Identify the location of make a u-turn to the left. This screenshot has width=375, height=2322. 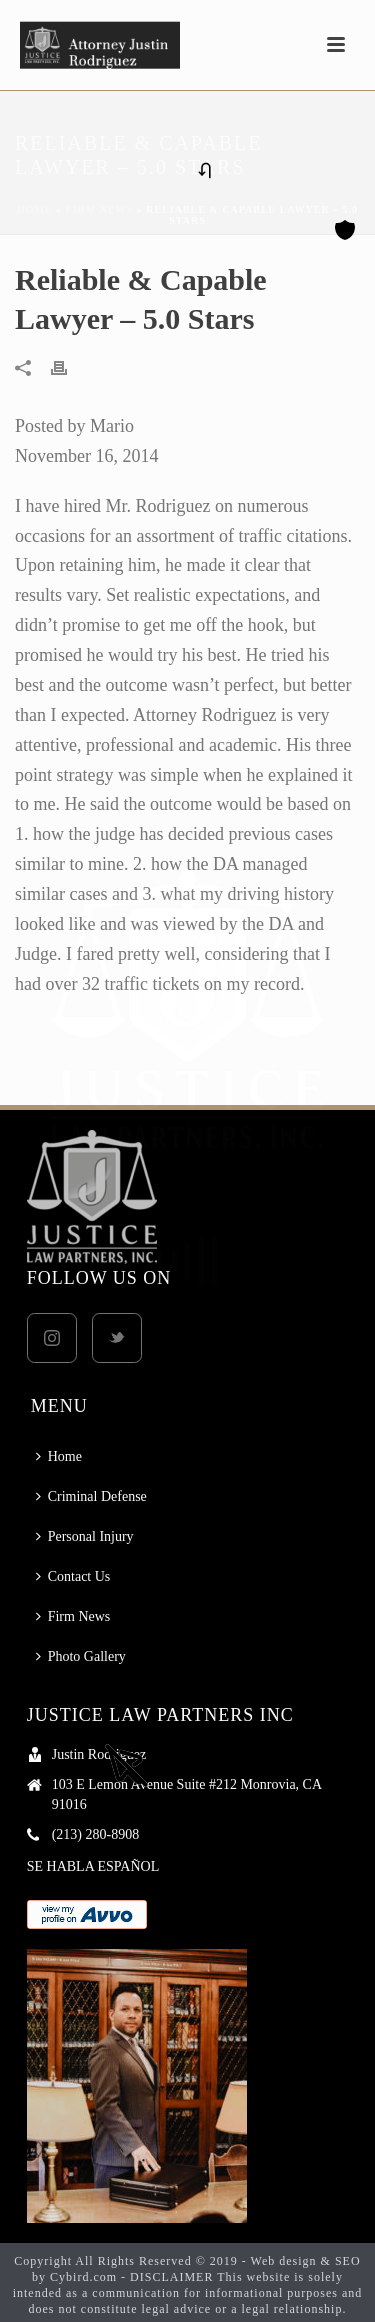
(205, 170).